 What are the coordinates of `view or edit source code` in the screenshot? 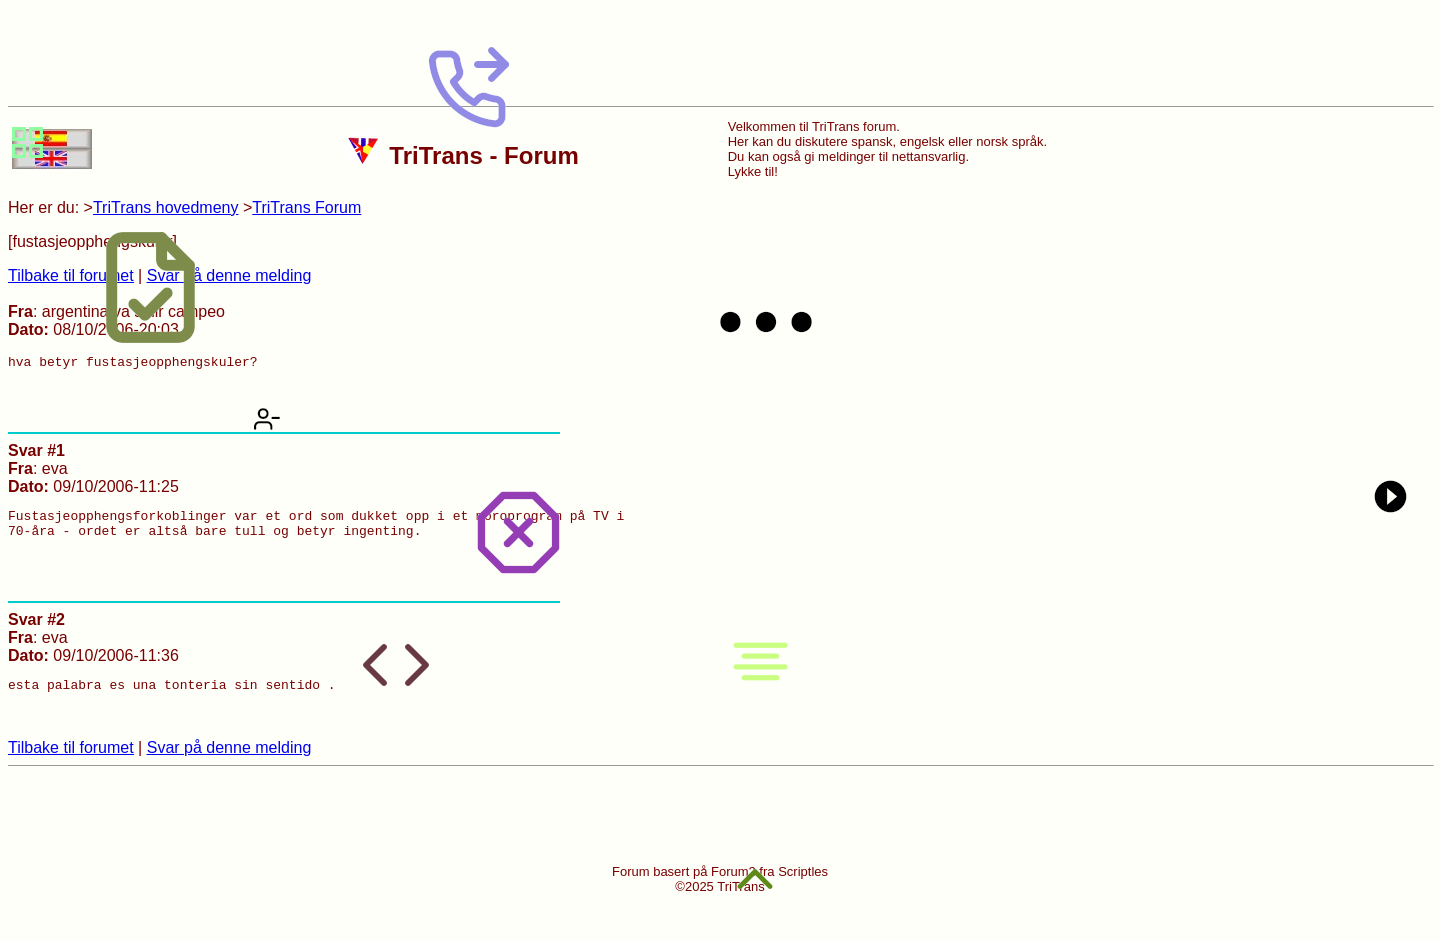 It's located at (396, 665).